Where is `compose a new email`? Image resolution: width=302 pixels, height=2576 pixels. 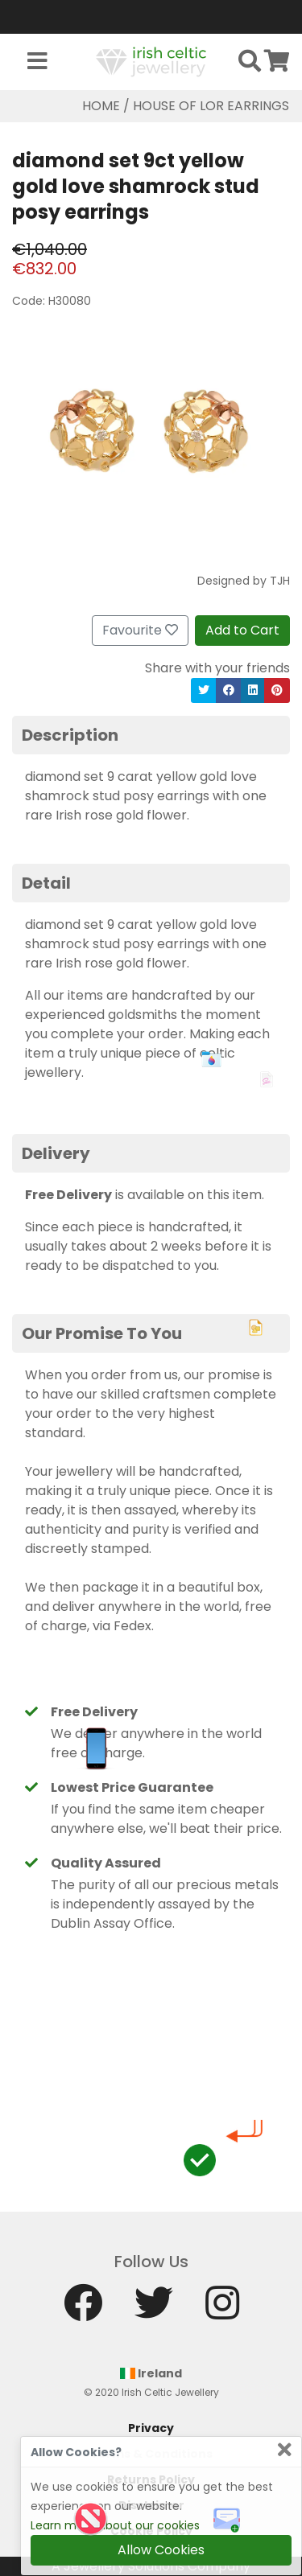 compose a new email is located at coordinates (226, 2518).